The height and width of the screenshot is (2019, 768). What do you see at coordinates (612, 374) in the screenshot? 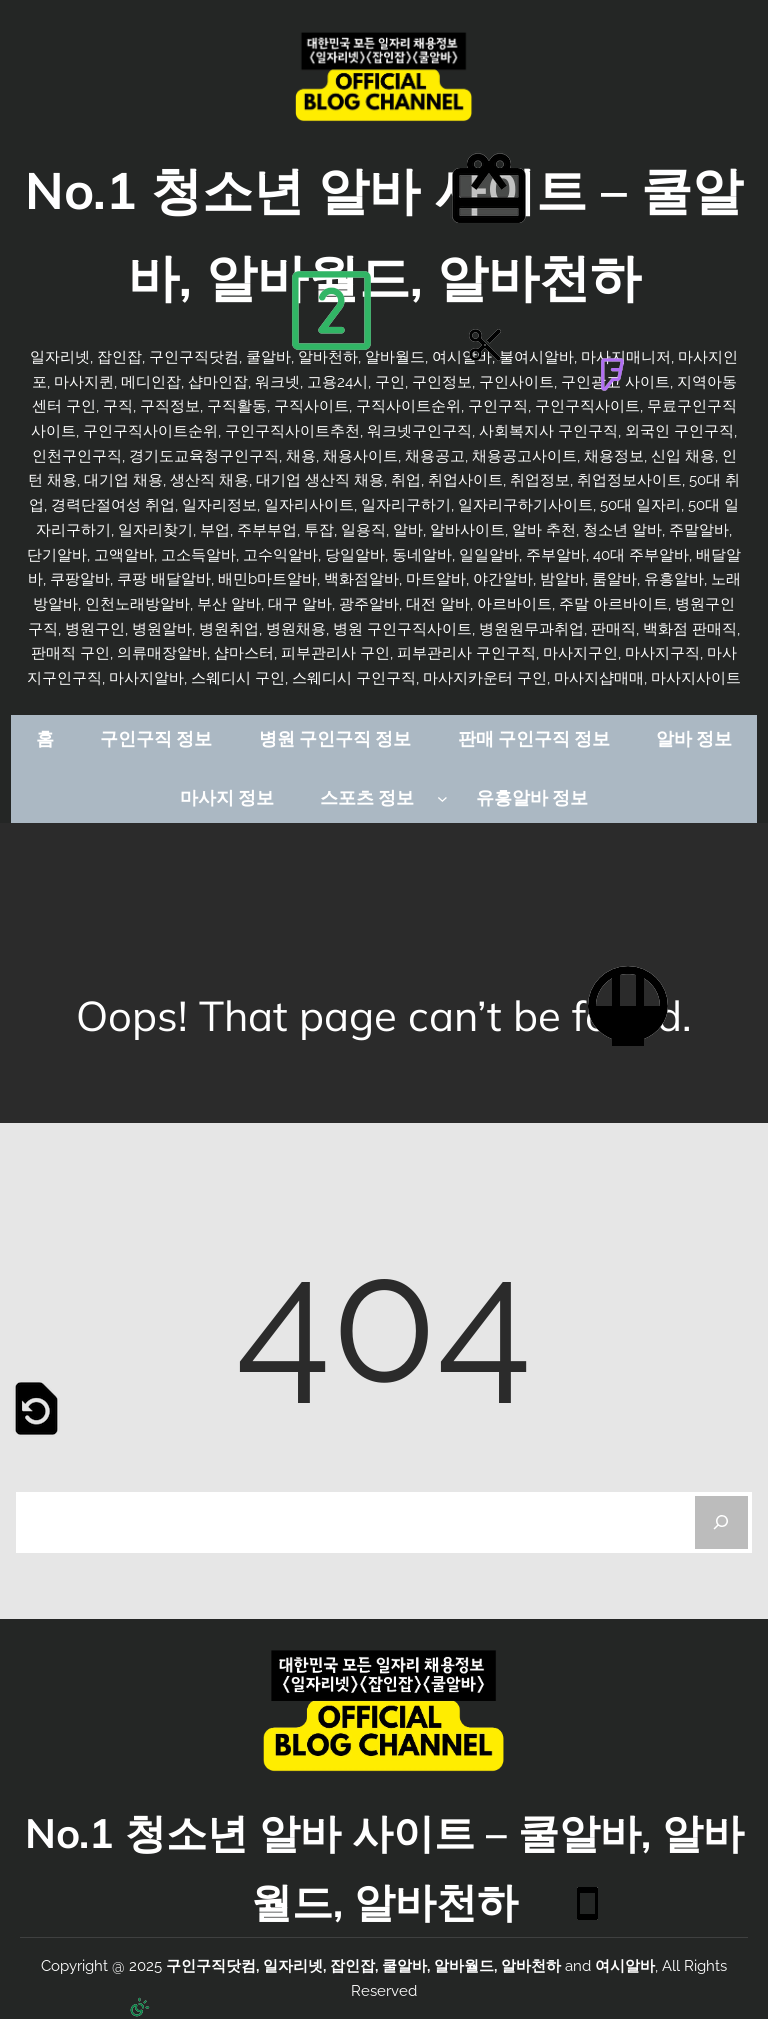
I see `open foursquare app` at bounding box center [612, 374].